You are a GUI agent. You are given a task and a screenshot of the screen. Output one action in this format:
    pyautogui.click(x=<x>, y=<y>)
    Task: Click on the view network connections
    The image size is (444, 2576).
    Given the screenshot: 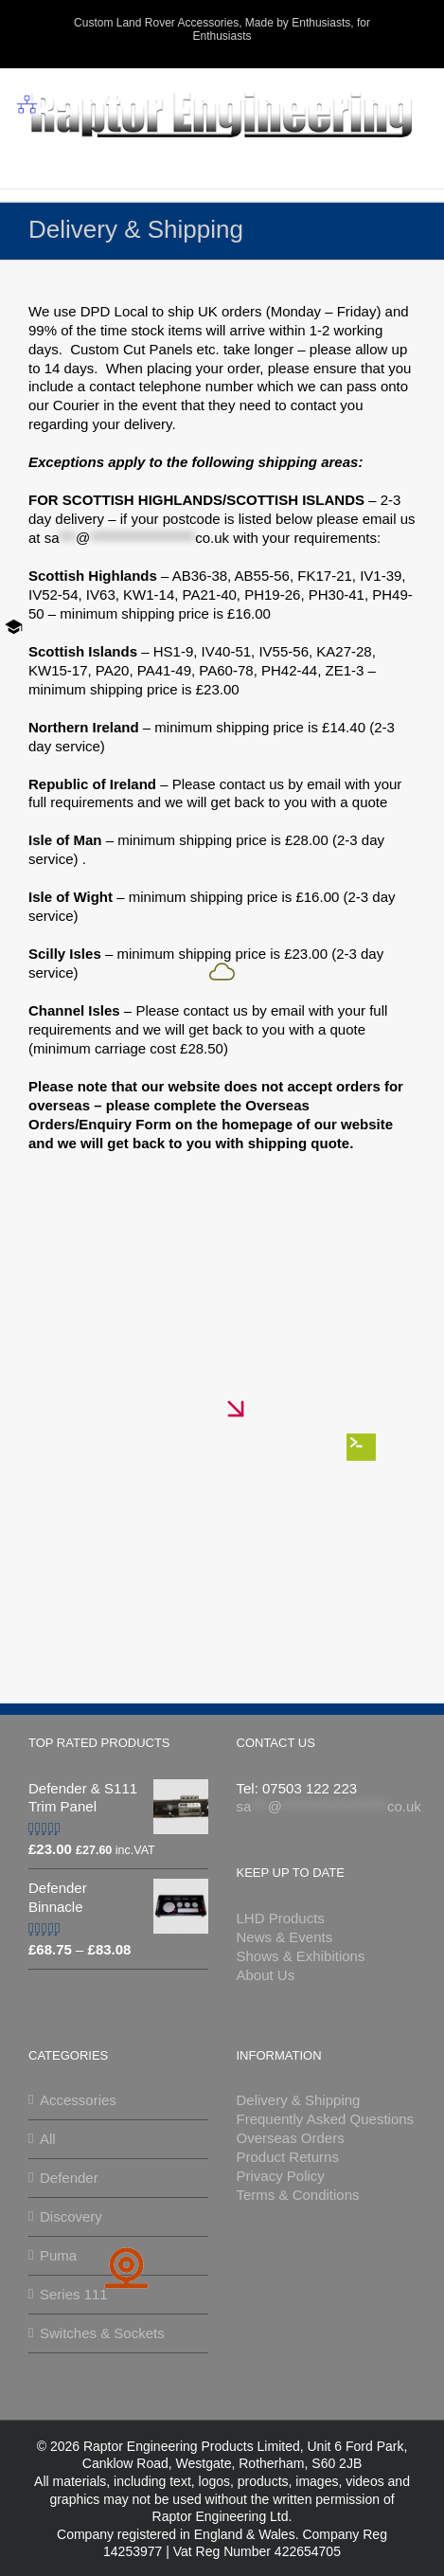 What is the action you would take?
    pyautogui.click(x=27, y=104)
    